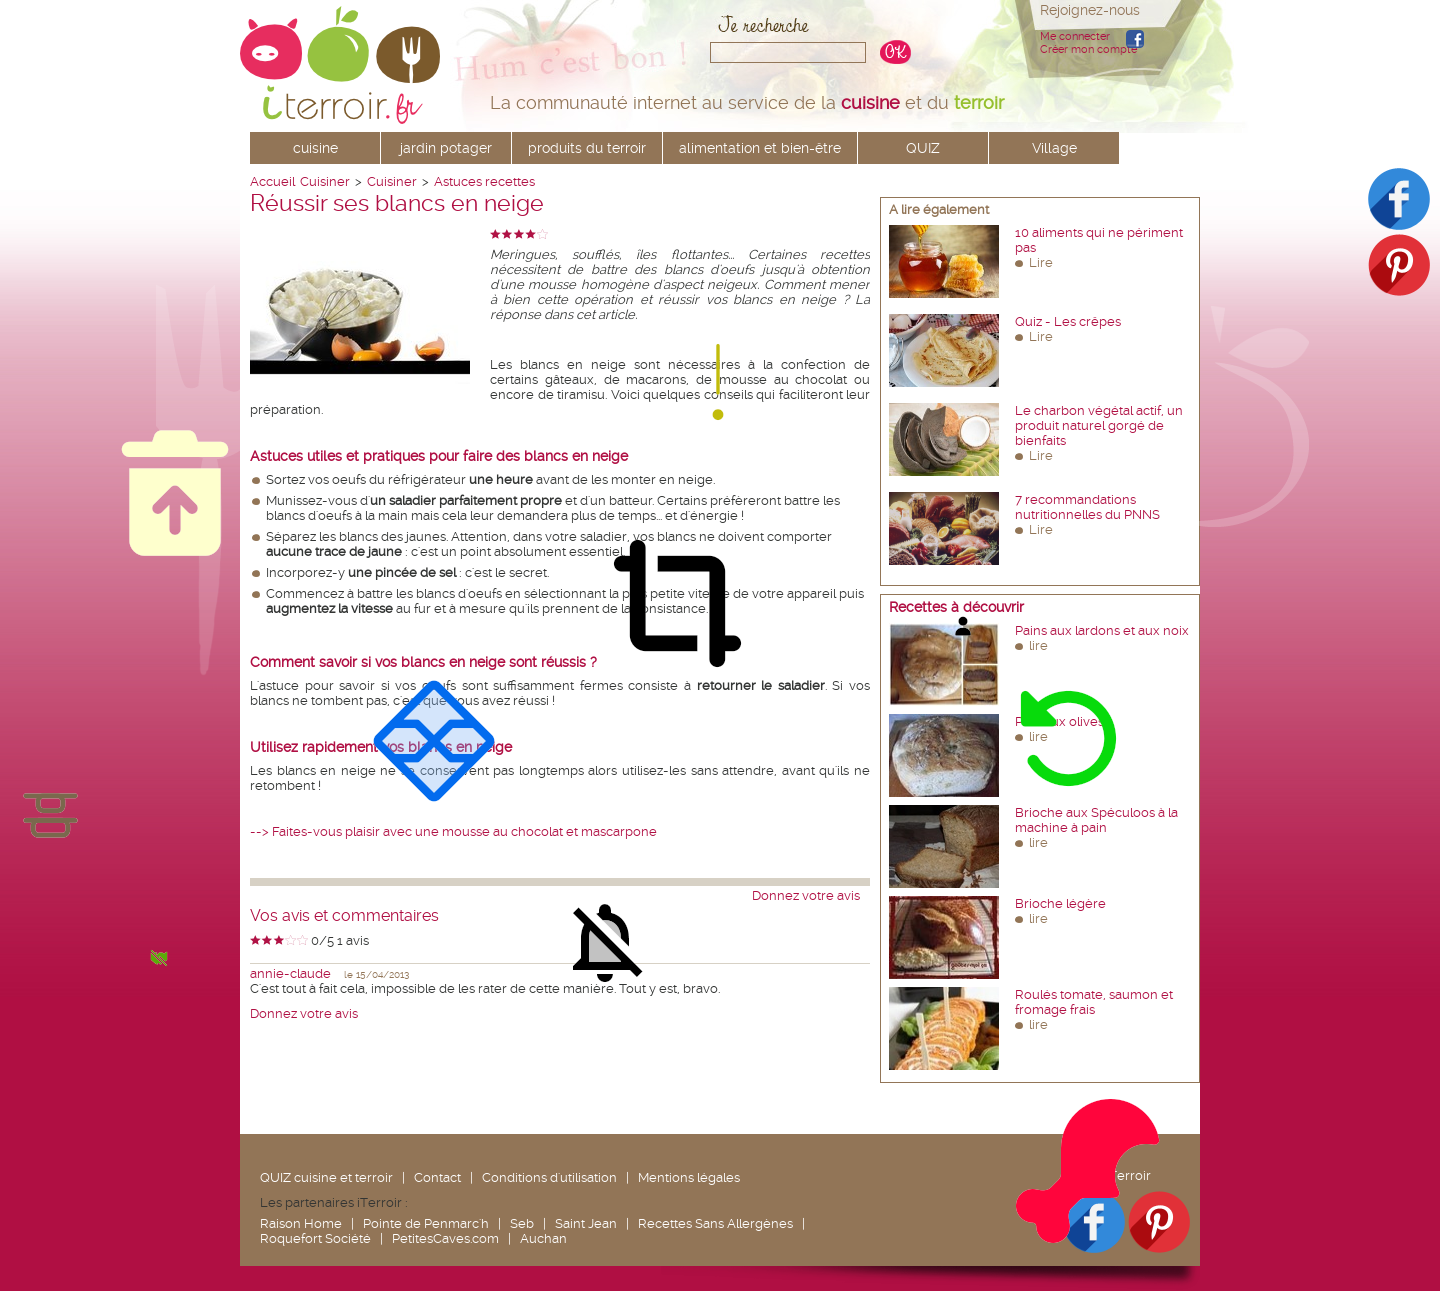 The image size is (1440, 1291). What do you see at coordinates (718, 382) in the screenshot?
I see `indicates a warning or alert requiring attention` at bounding box center [718, 382].